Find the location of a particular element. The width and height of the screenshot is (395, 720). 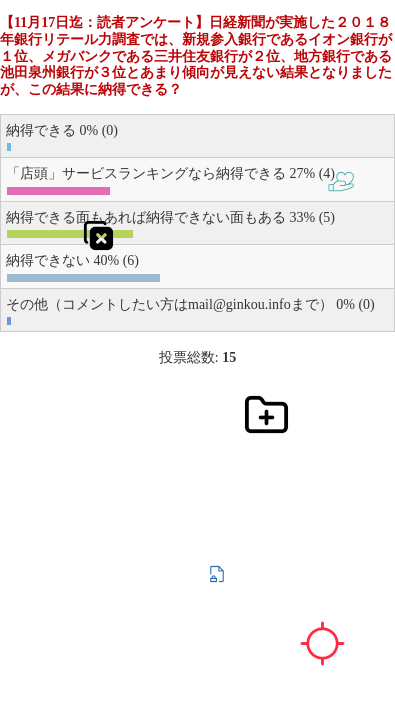

cancel or remove copied content is located at coordinates (98, 235).